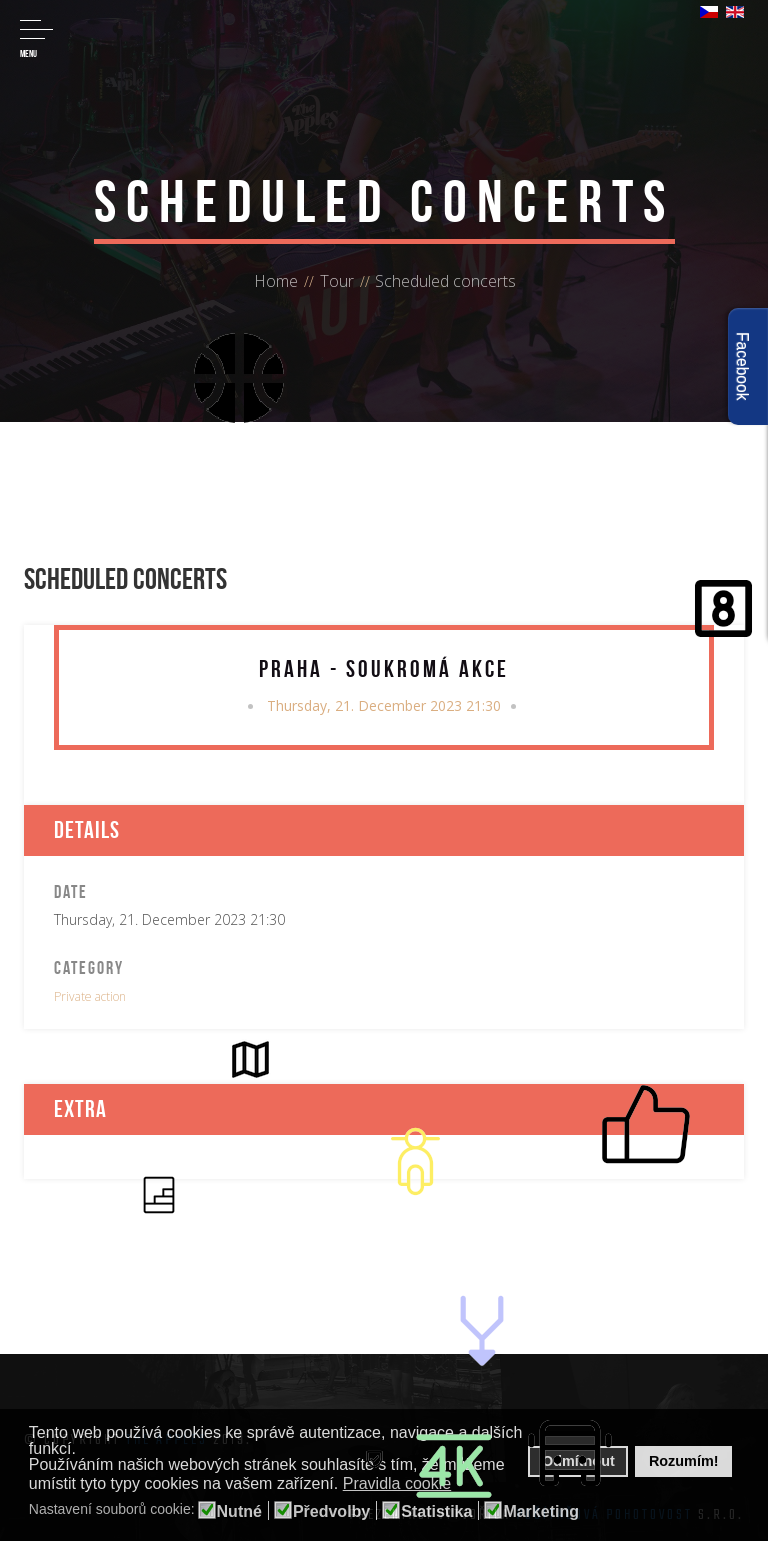  What do you see at coordinates (723, 608) in the screenshot?
I see `select or input the number eight` at bounding box center [723, 608].